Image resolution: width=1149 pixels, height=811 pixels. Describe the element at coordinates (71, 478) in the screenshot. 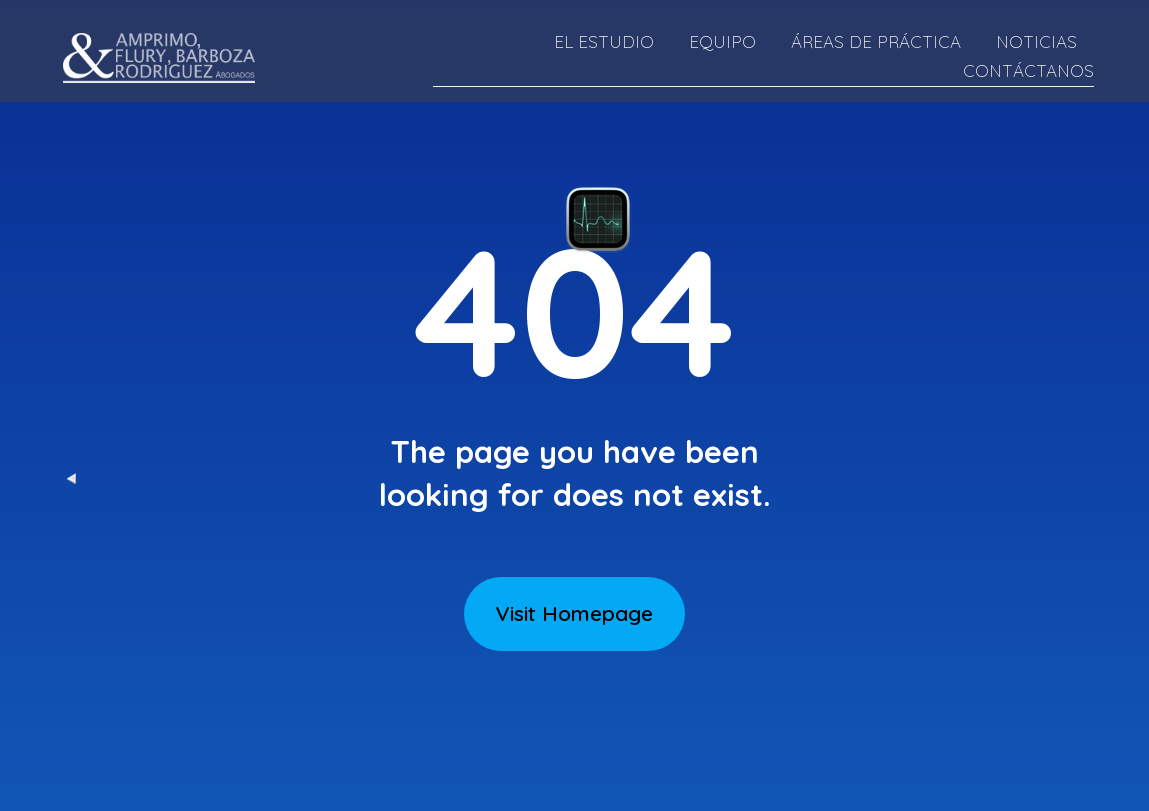

I see `start media playback (right-to-left interface)` at that location.